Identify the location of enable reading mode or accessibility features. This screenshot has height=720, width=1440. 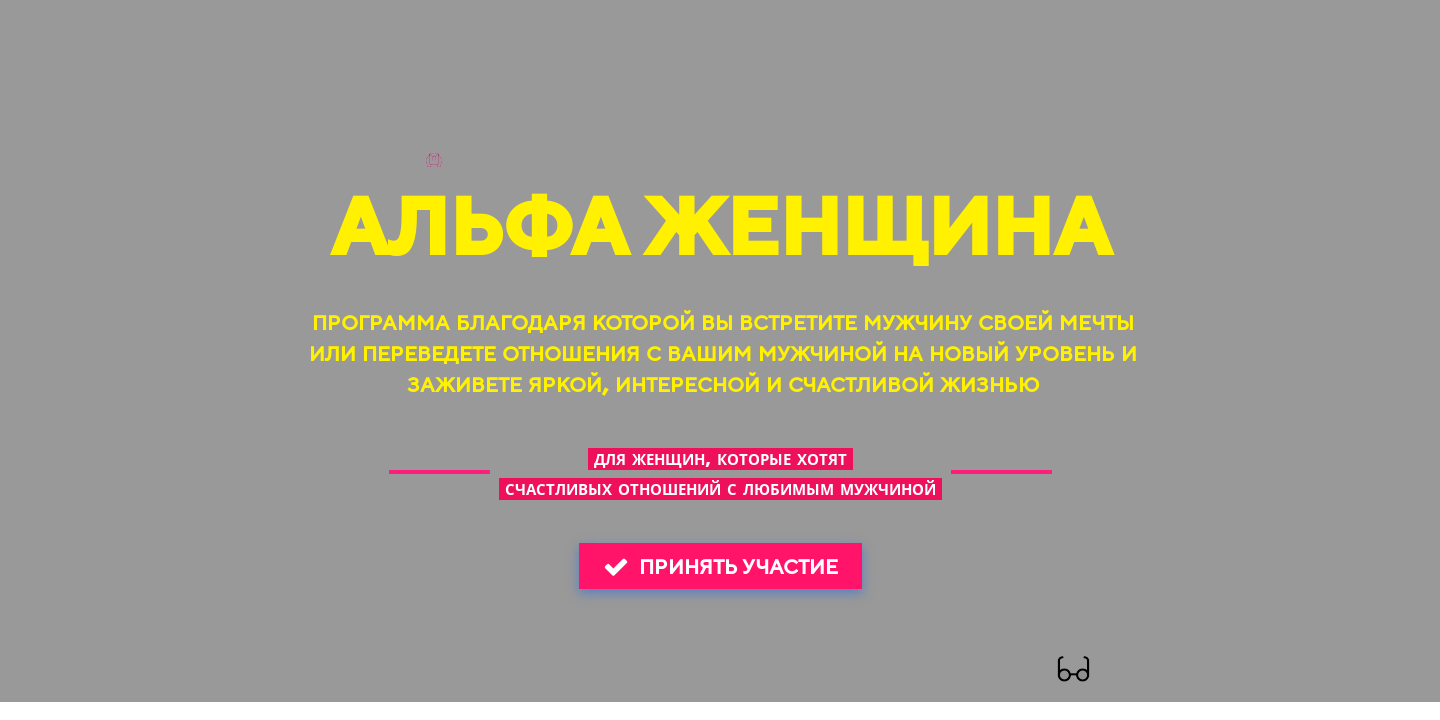
(1073, 669).